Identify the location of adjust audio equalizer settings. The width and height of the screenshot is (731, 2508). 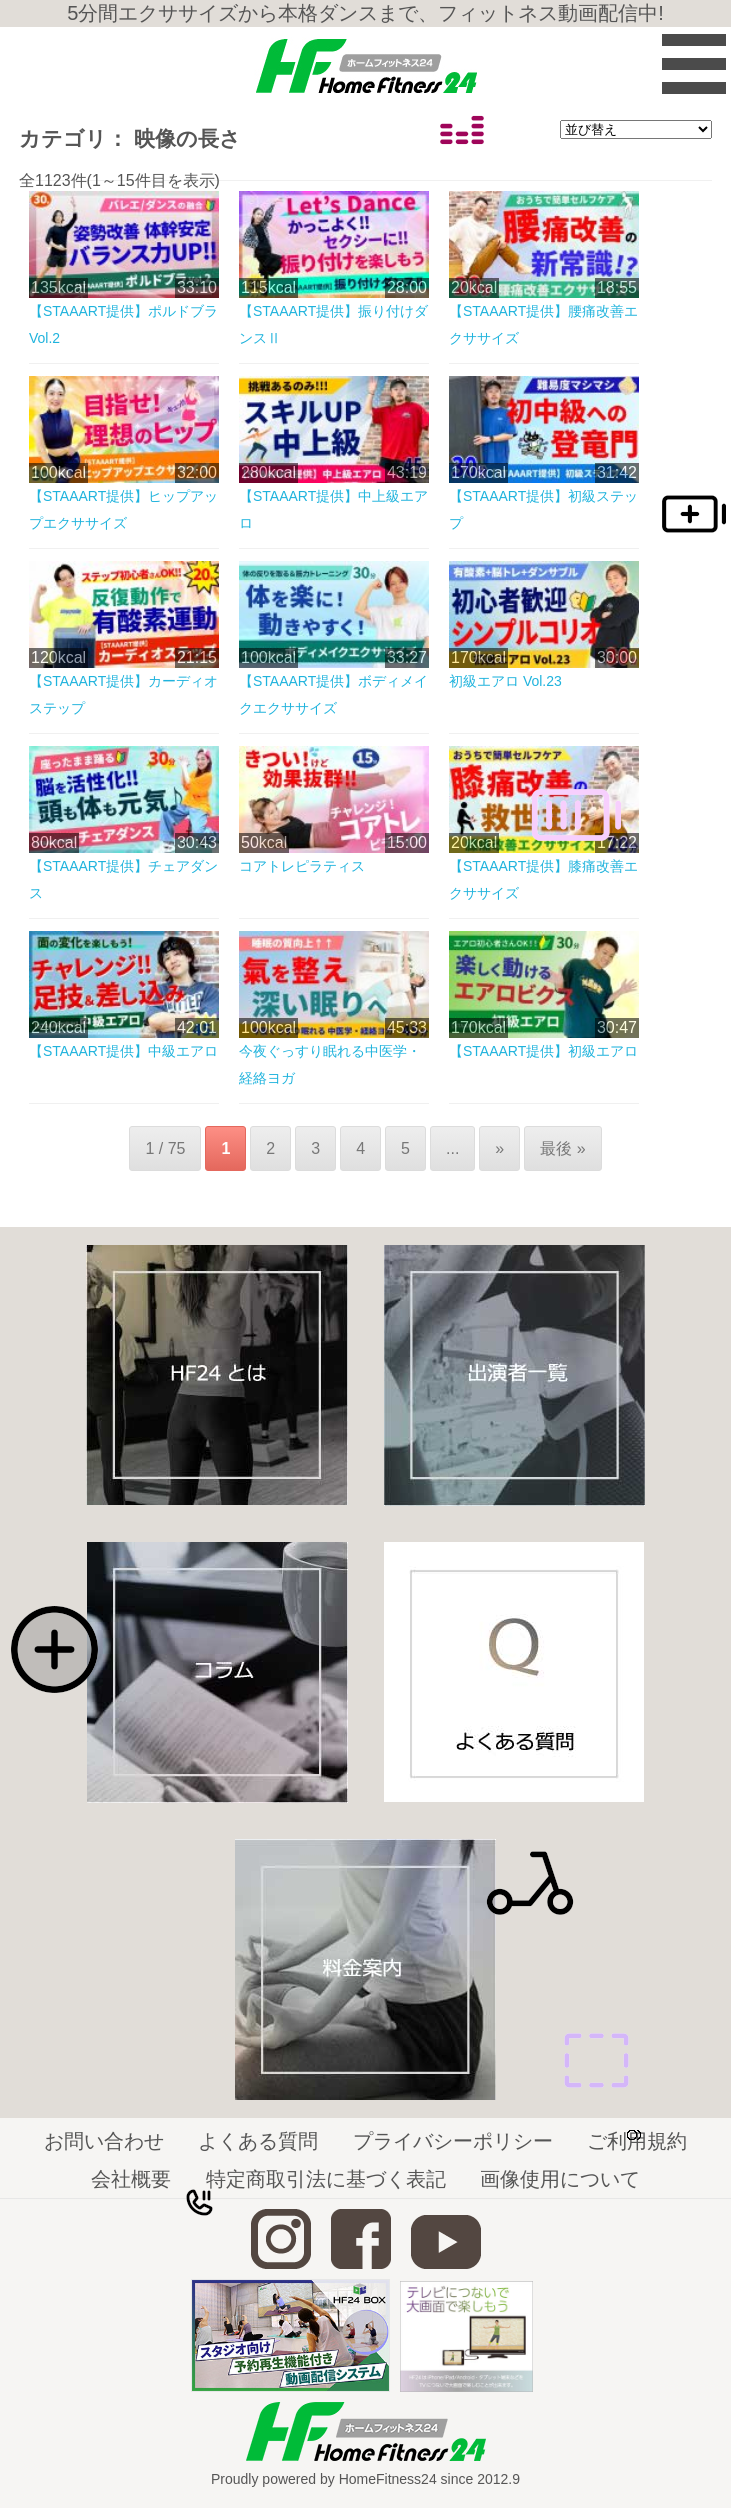
(462, 130).